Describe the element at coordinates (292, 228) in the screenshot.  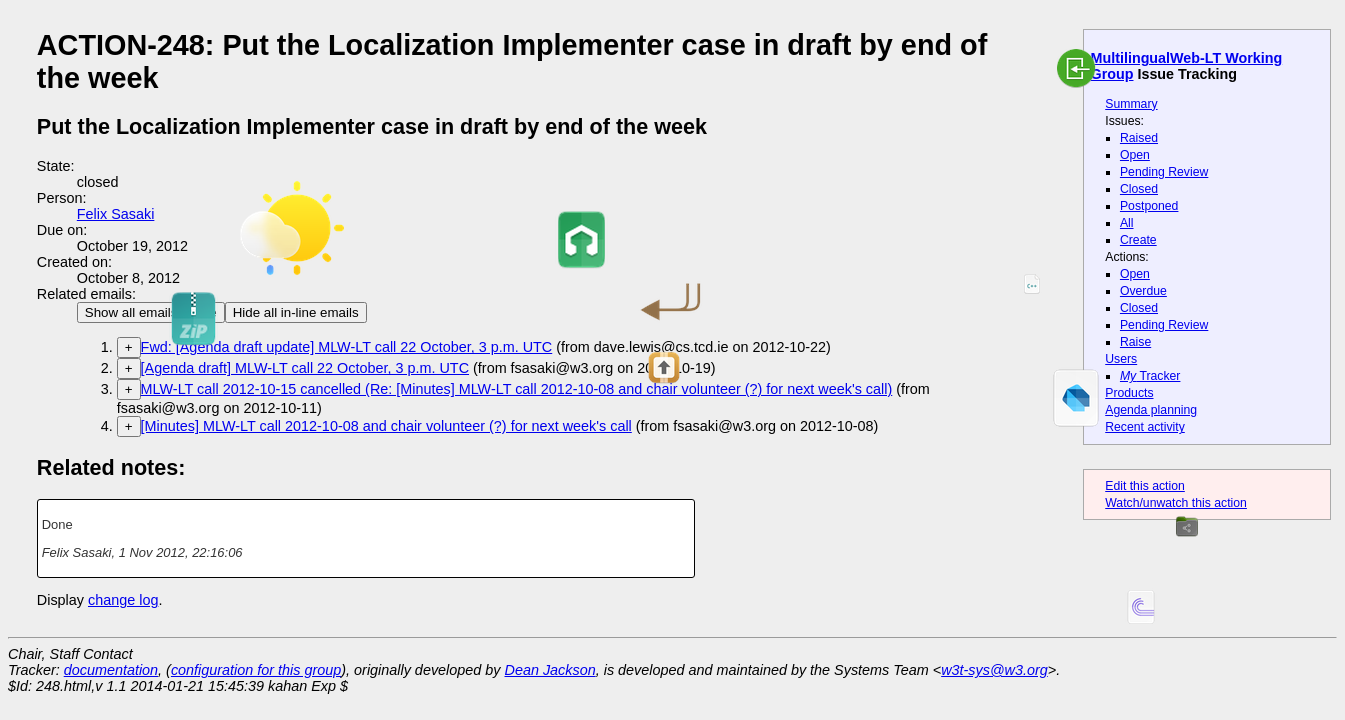
I see `indicates scattered showers with partial sun` at that location.